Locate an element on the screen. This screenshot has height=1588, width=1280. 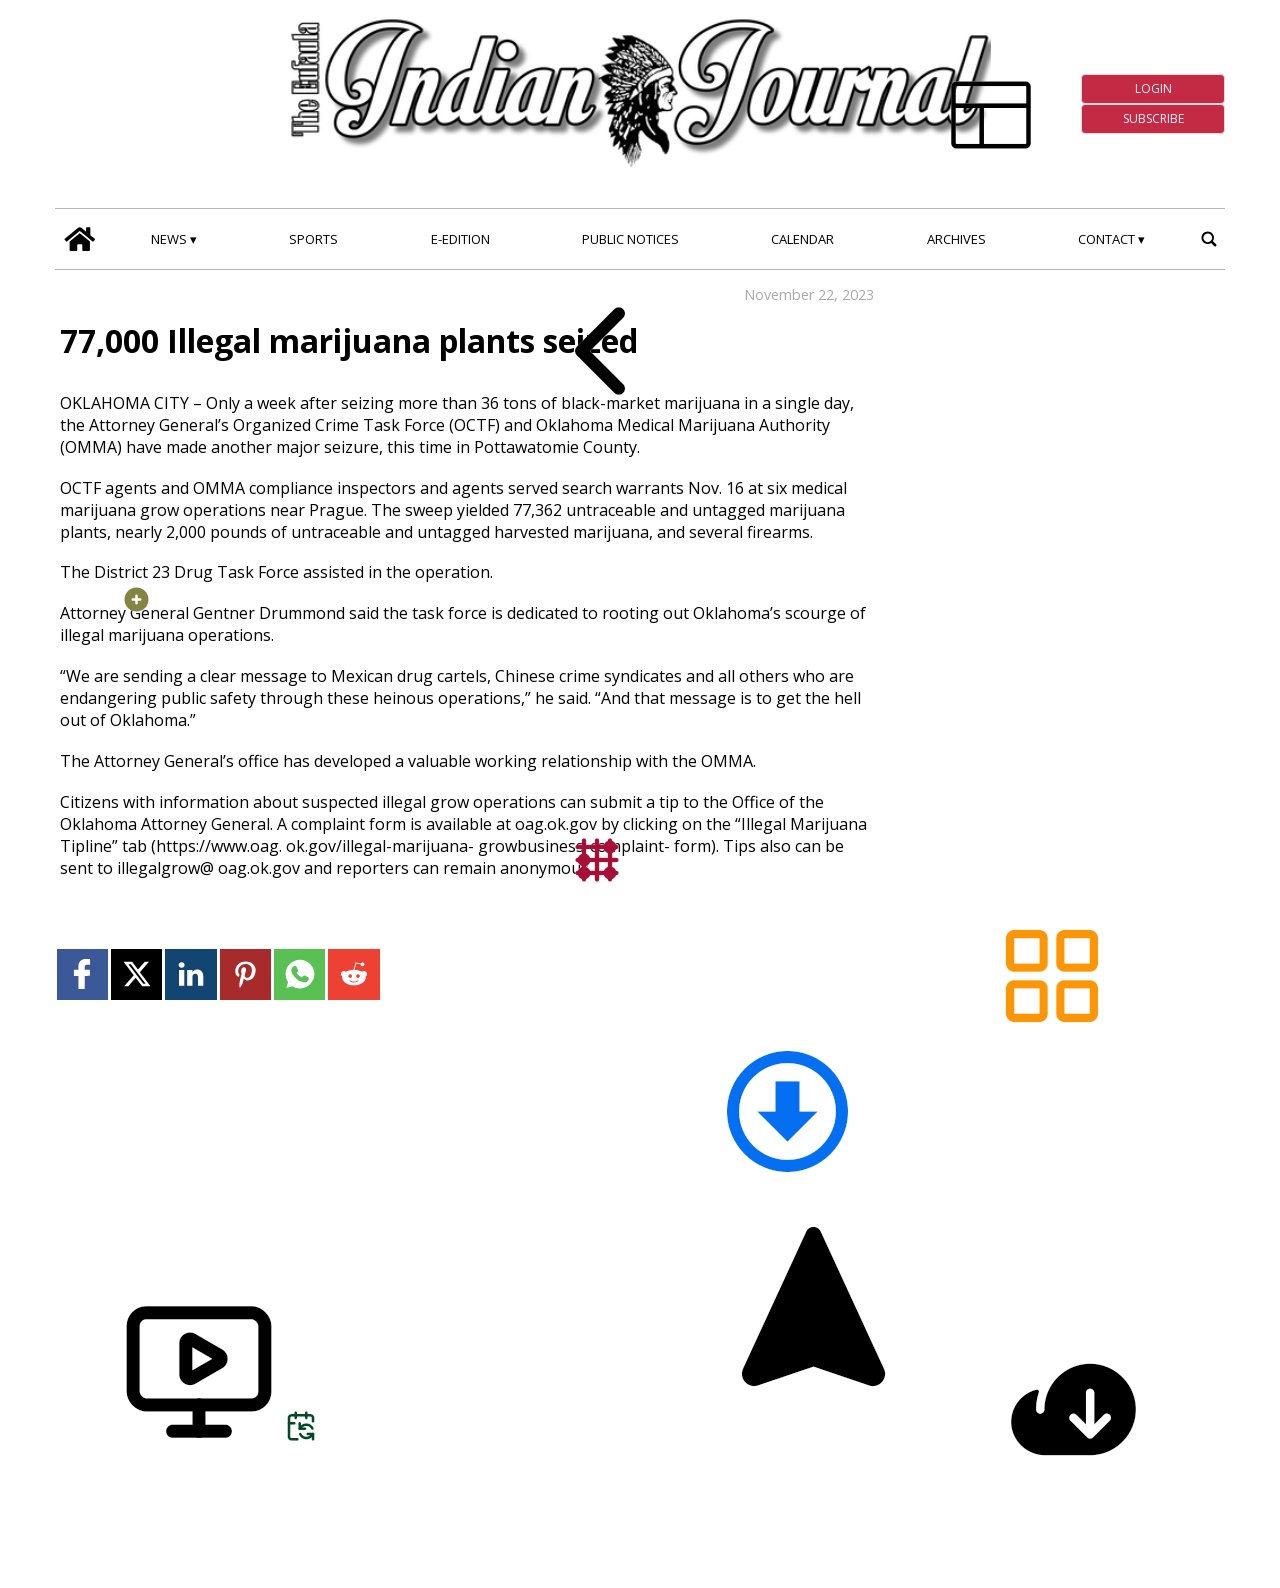
start navigation or get directions is located at coordinates (813, 1306).